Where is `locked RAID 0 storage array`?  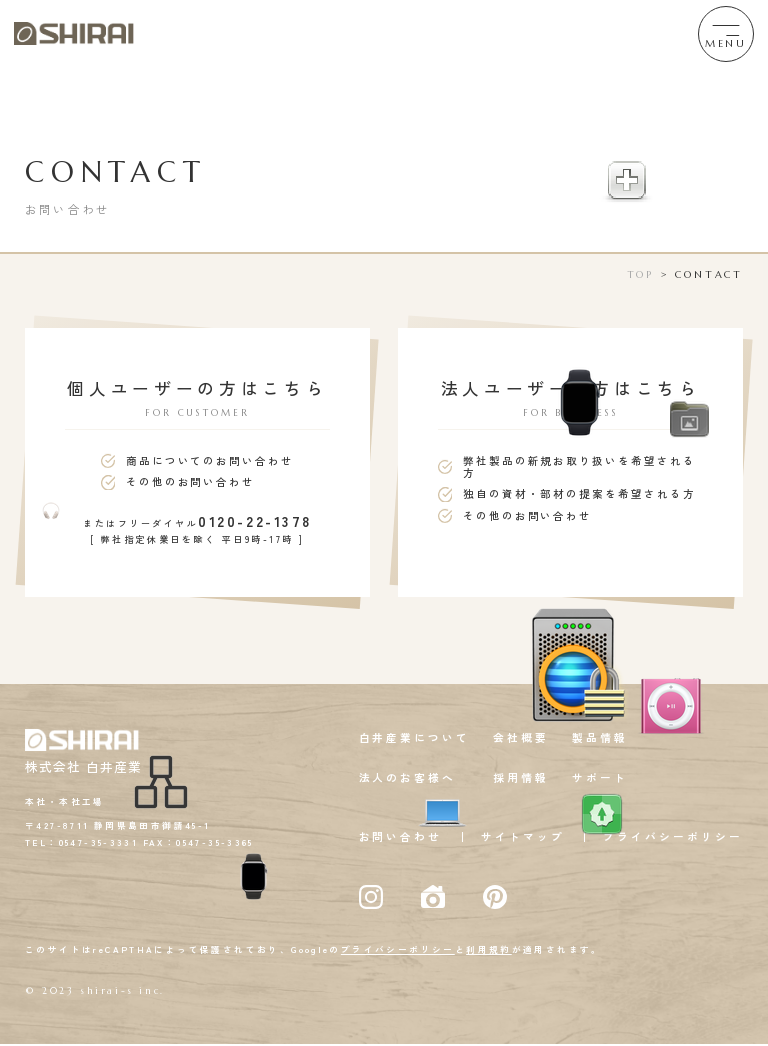 locked RAID 0 storage array is located at coordinates (573, 665).